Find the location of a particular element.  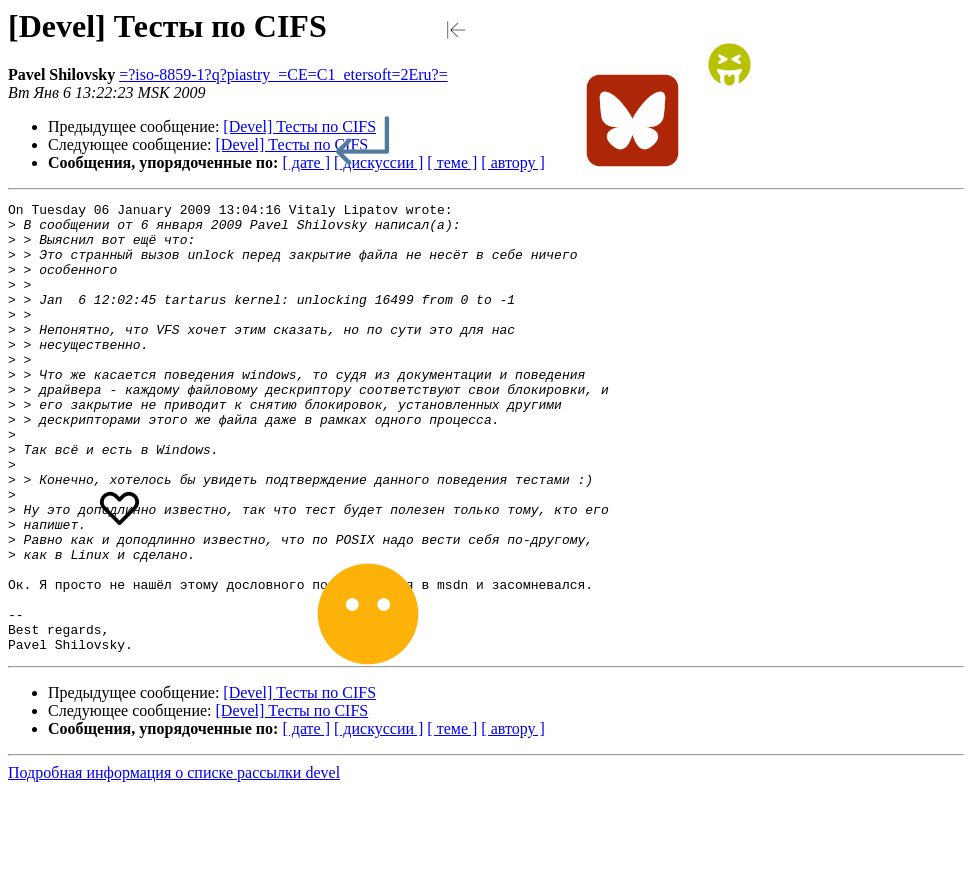

open Bluesky social media app is located at coordinates (632, 120).